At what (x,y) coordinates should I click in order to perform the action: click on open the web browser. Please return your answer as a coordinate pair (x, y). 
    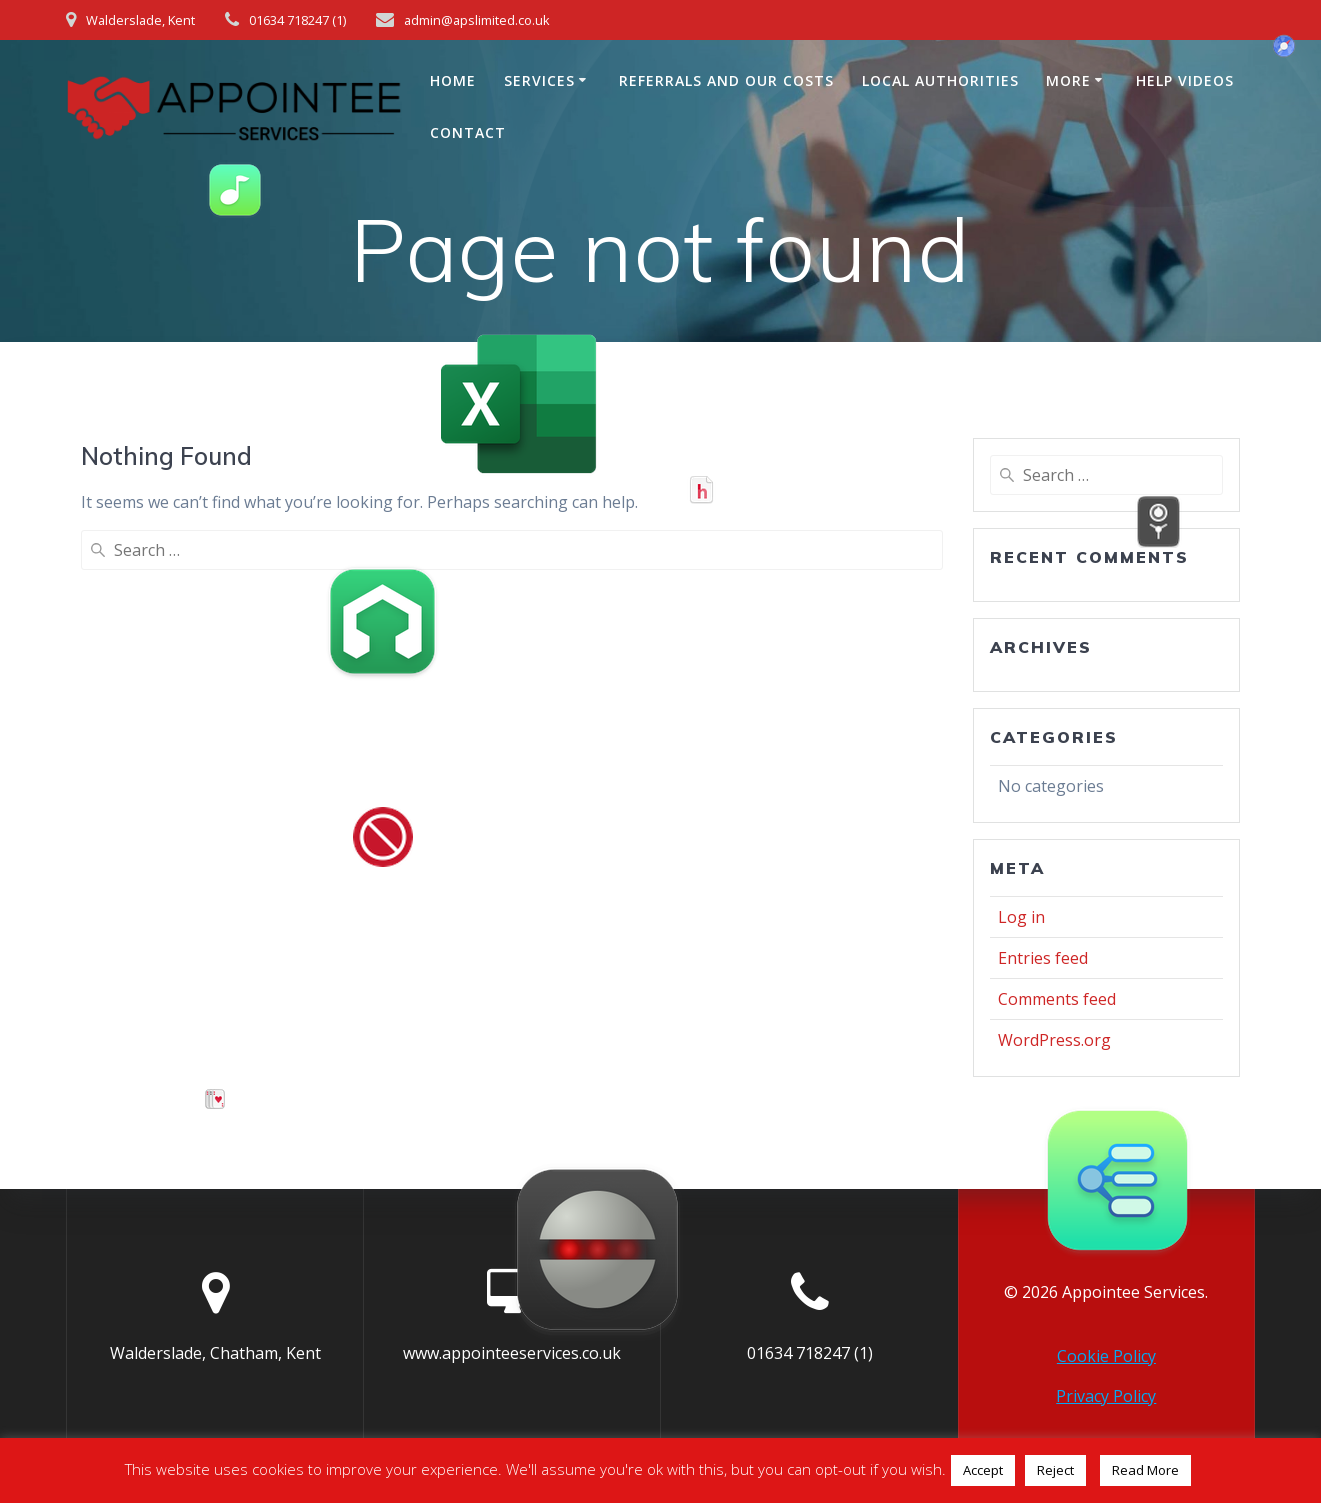
    Looking at the image, I should click on (1284, 46).